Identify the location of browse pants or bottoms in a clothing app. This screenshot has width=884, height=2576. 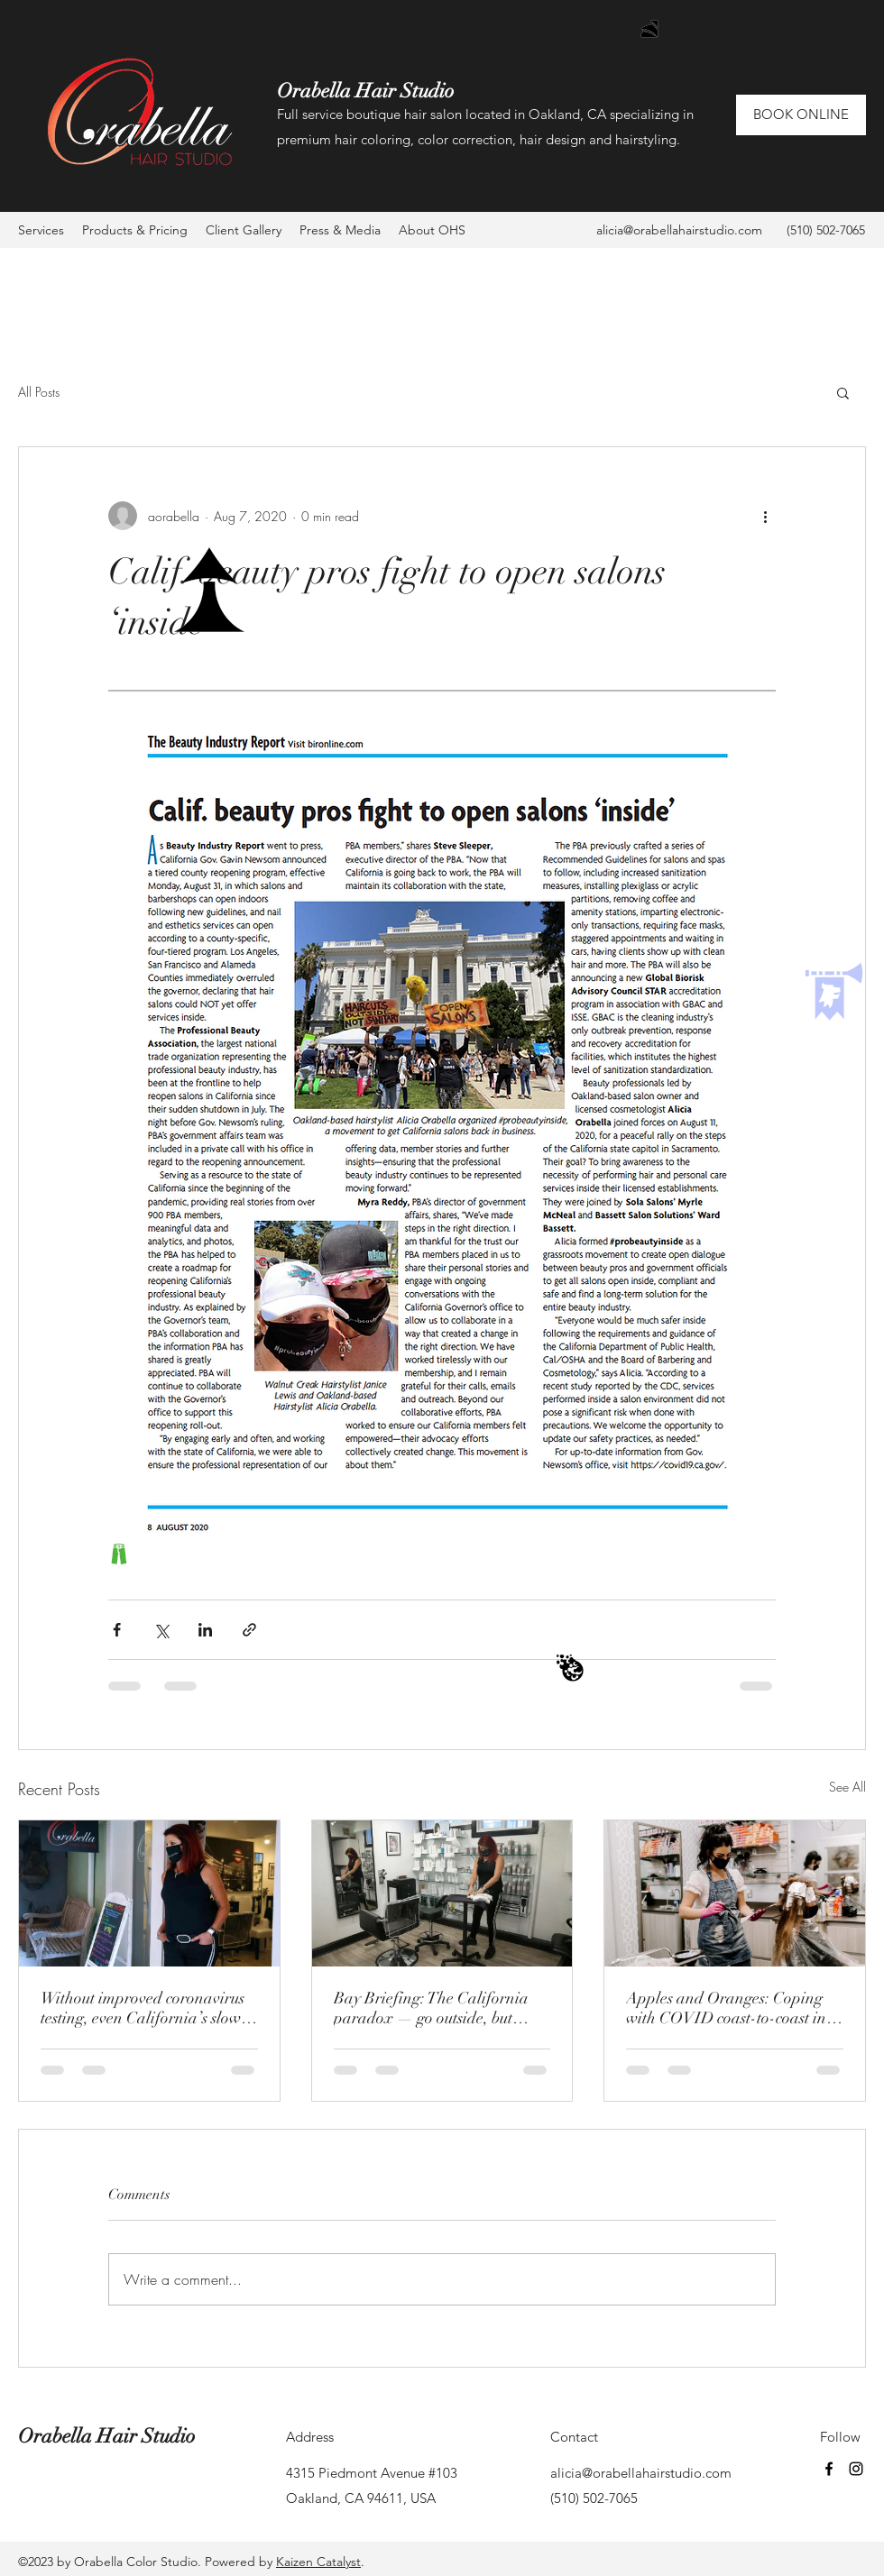
(118, 1554).